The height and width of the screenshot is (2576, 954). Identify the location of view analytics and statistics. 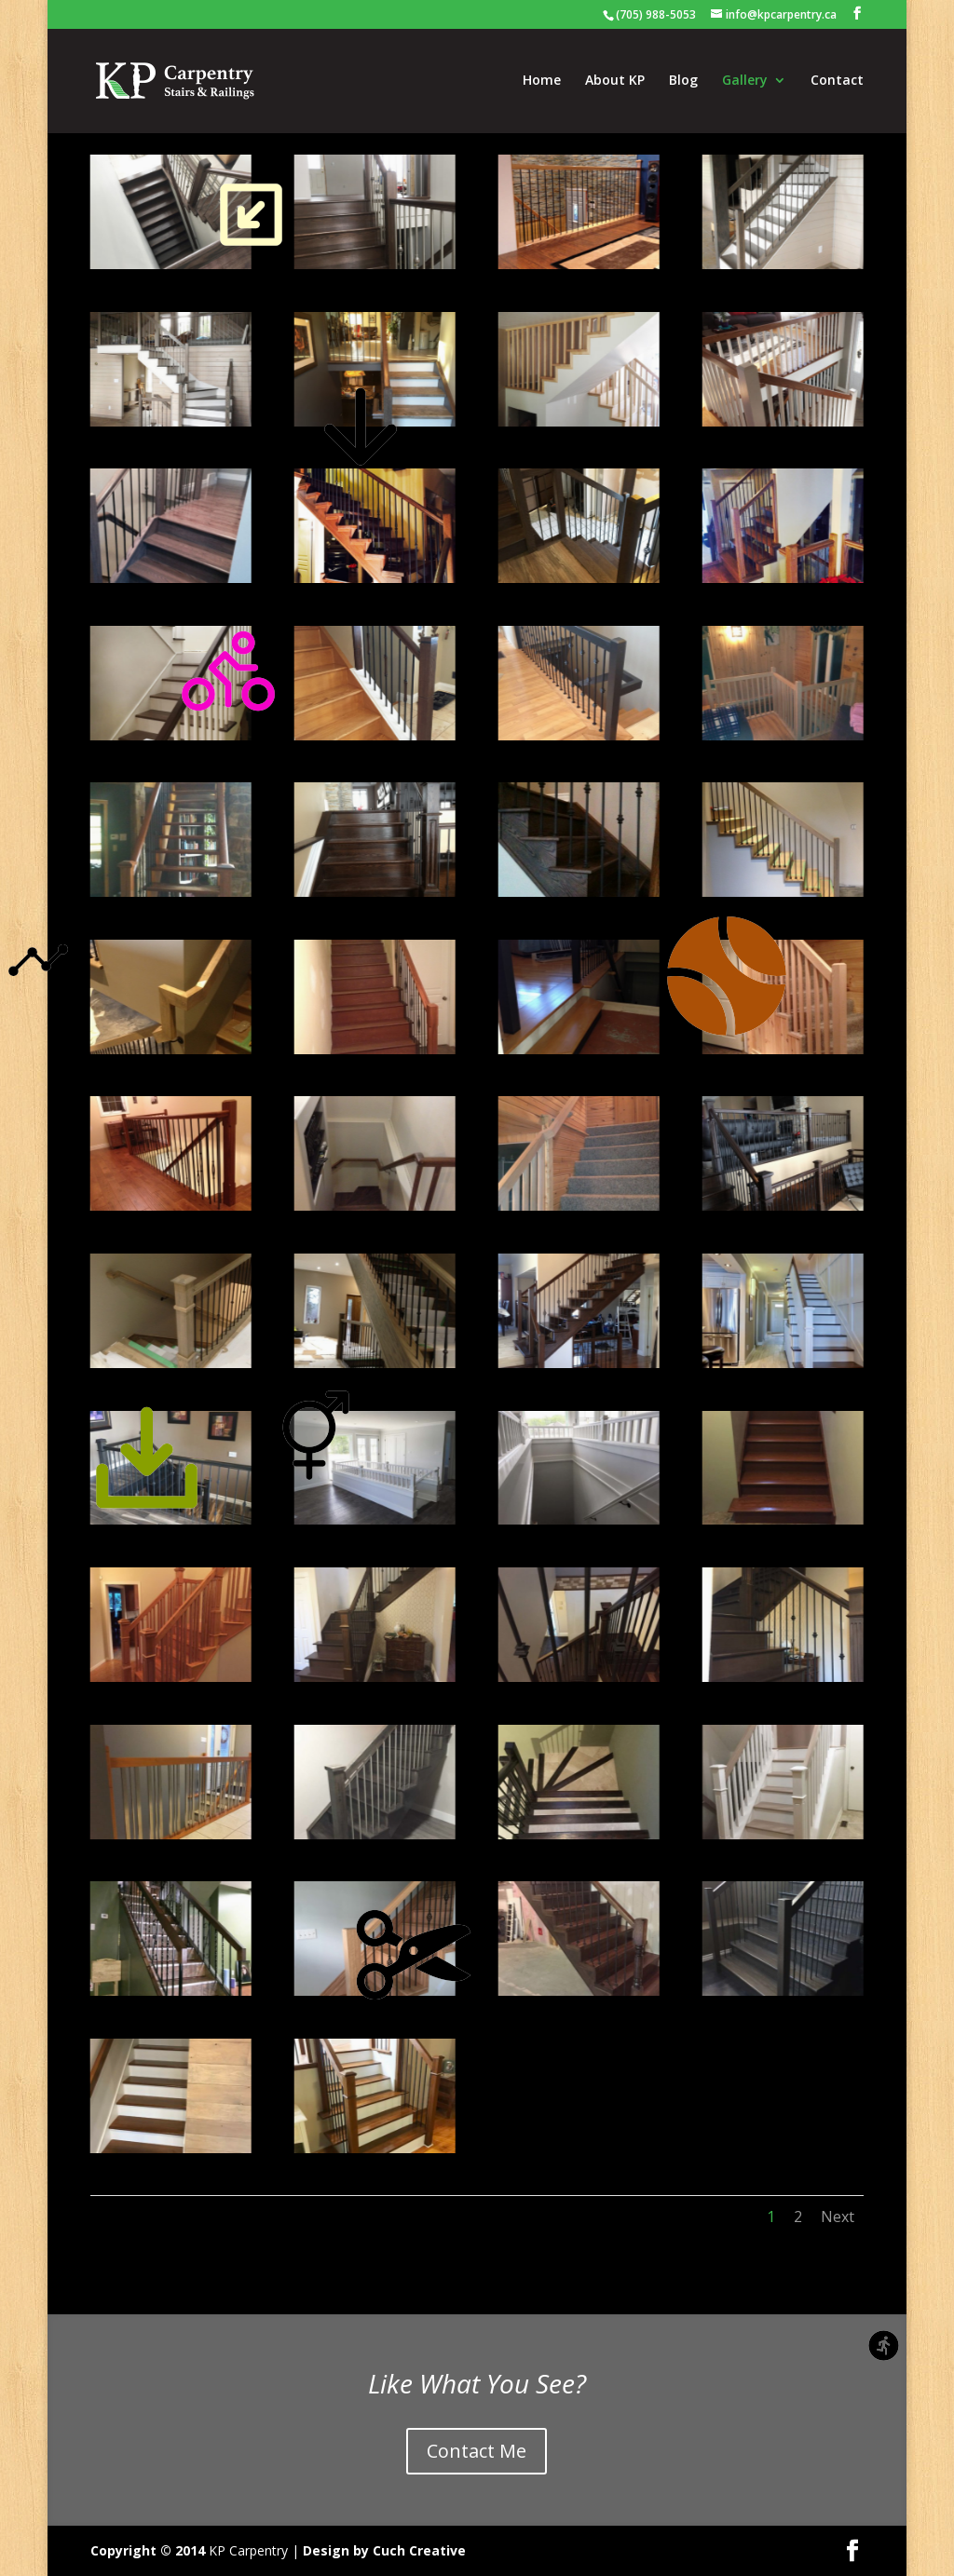
(38, 960).